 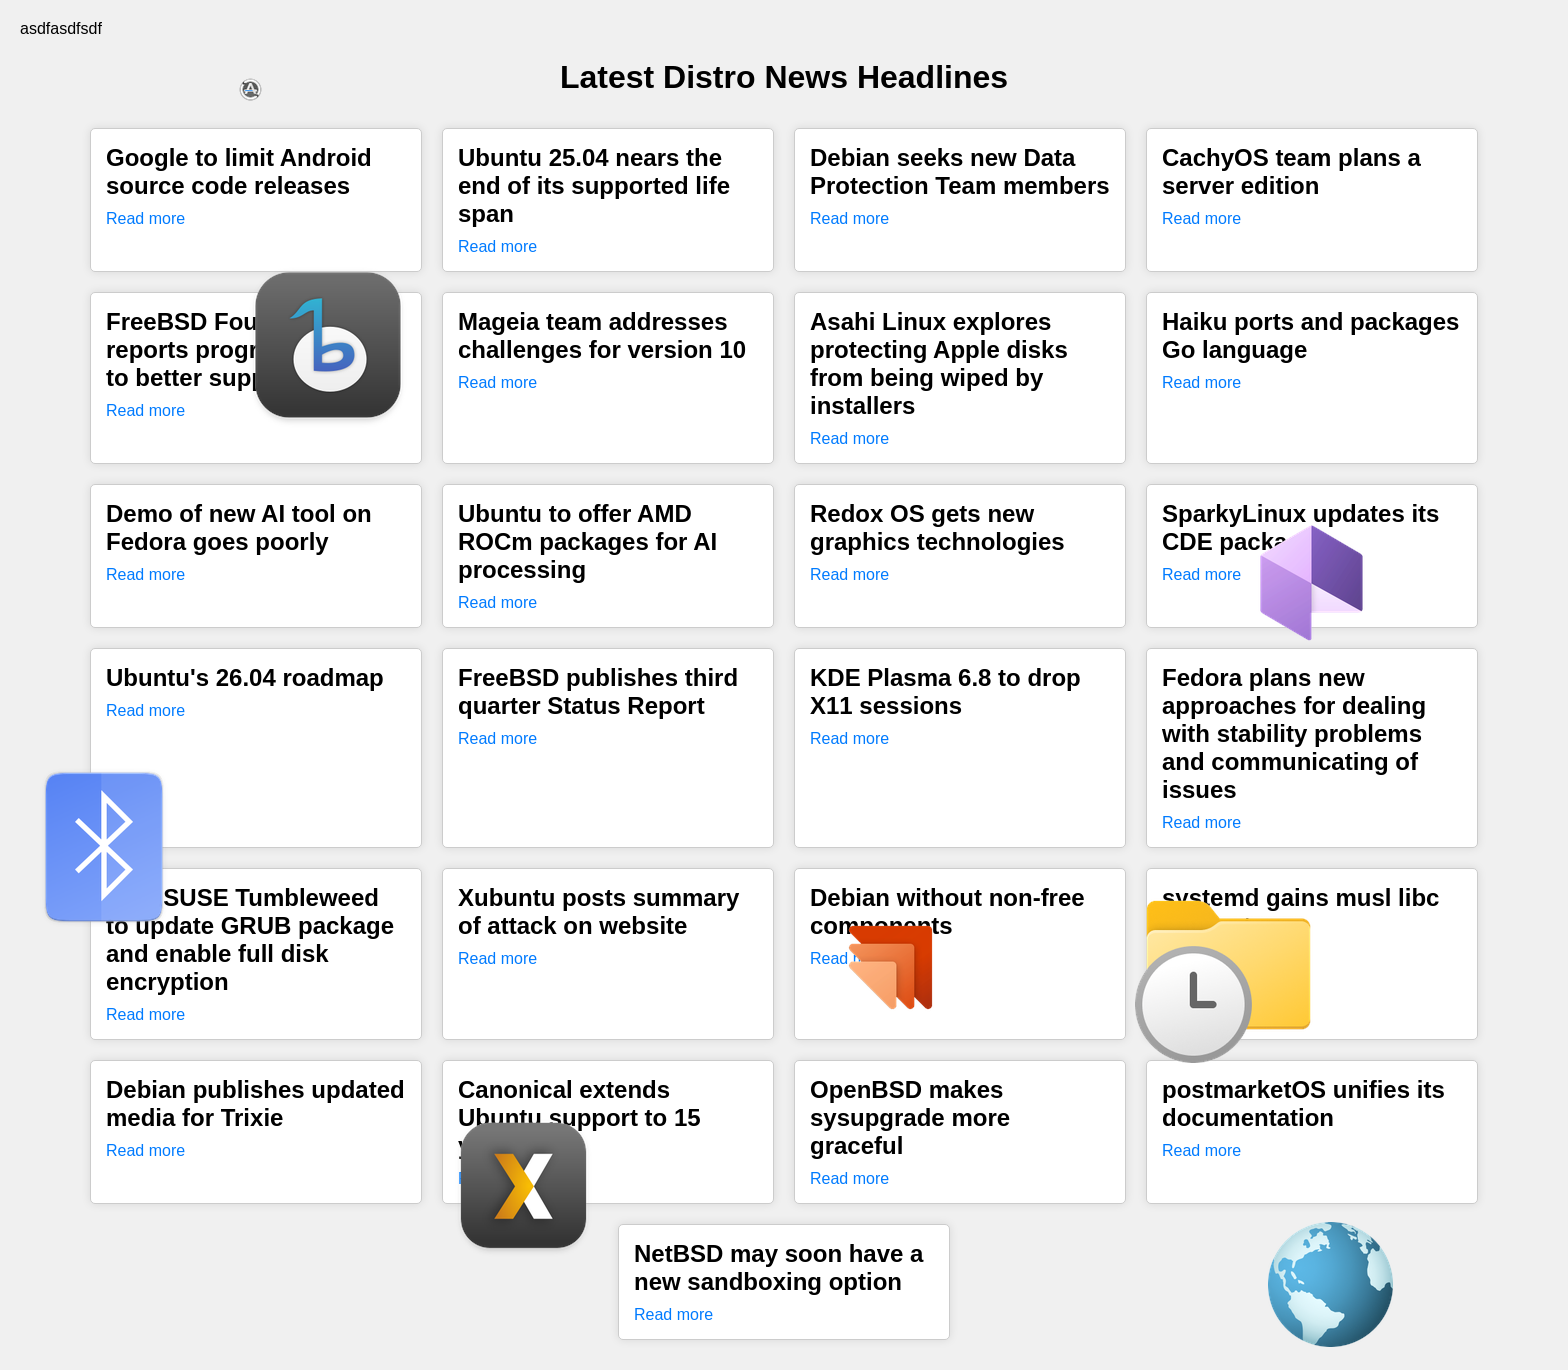 I want to click on open bluetooth settings, so click(x=104, y=847).